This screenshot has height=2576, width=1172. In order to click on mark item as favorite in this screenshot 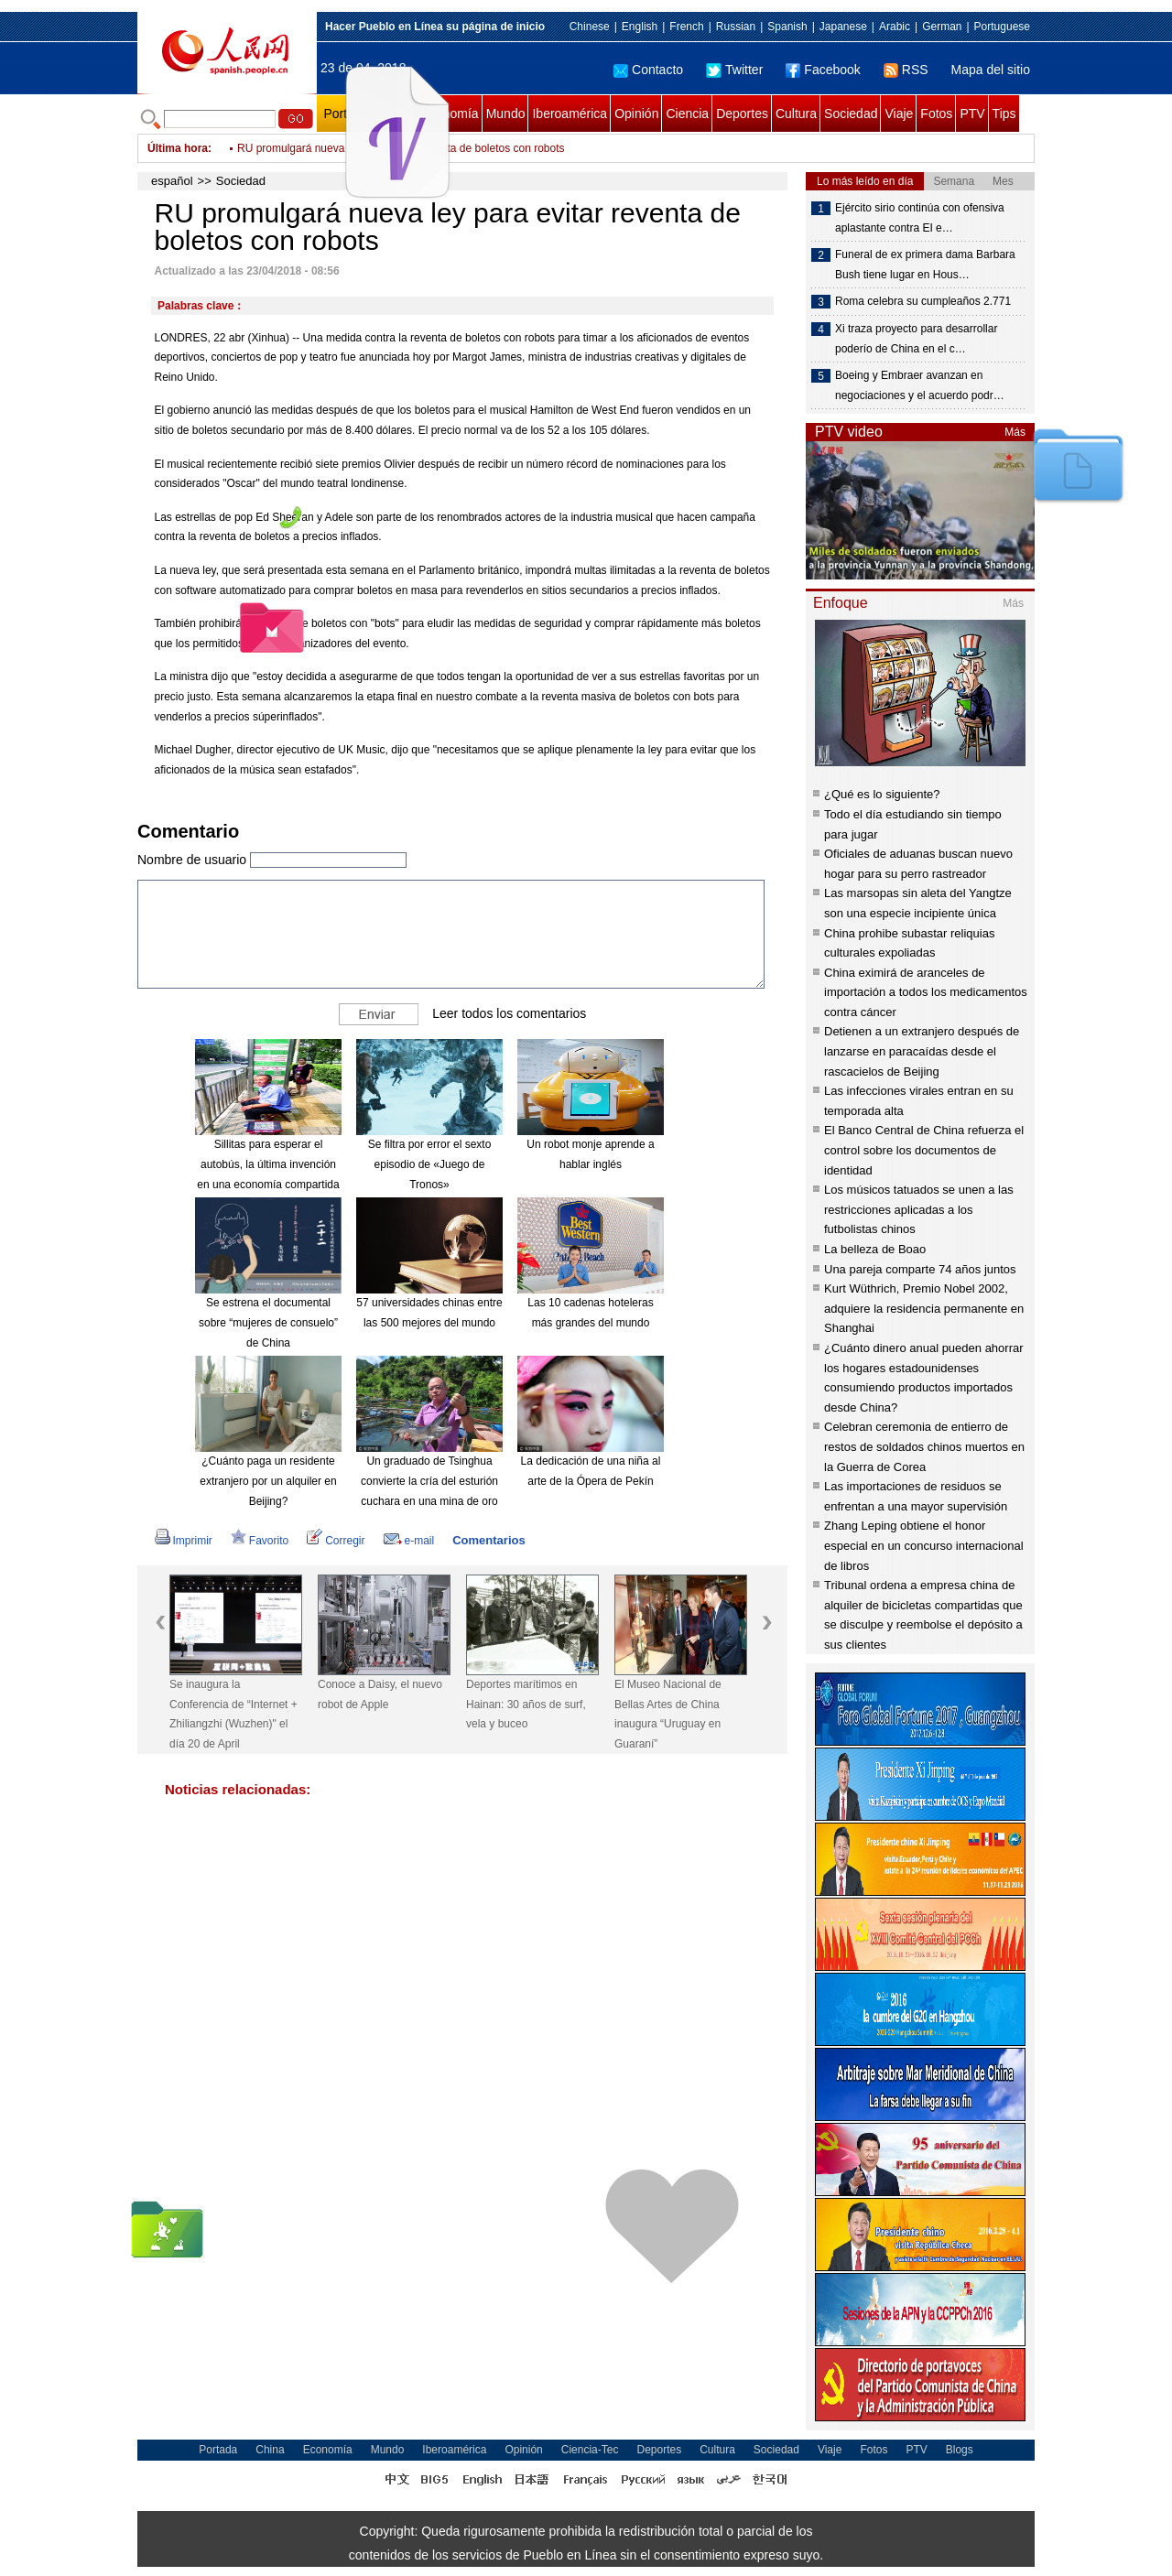, I will do `click(672, 2226)`.